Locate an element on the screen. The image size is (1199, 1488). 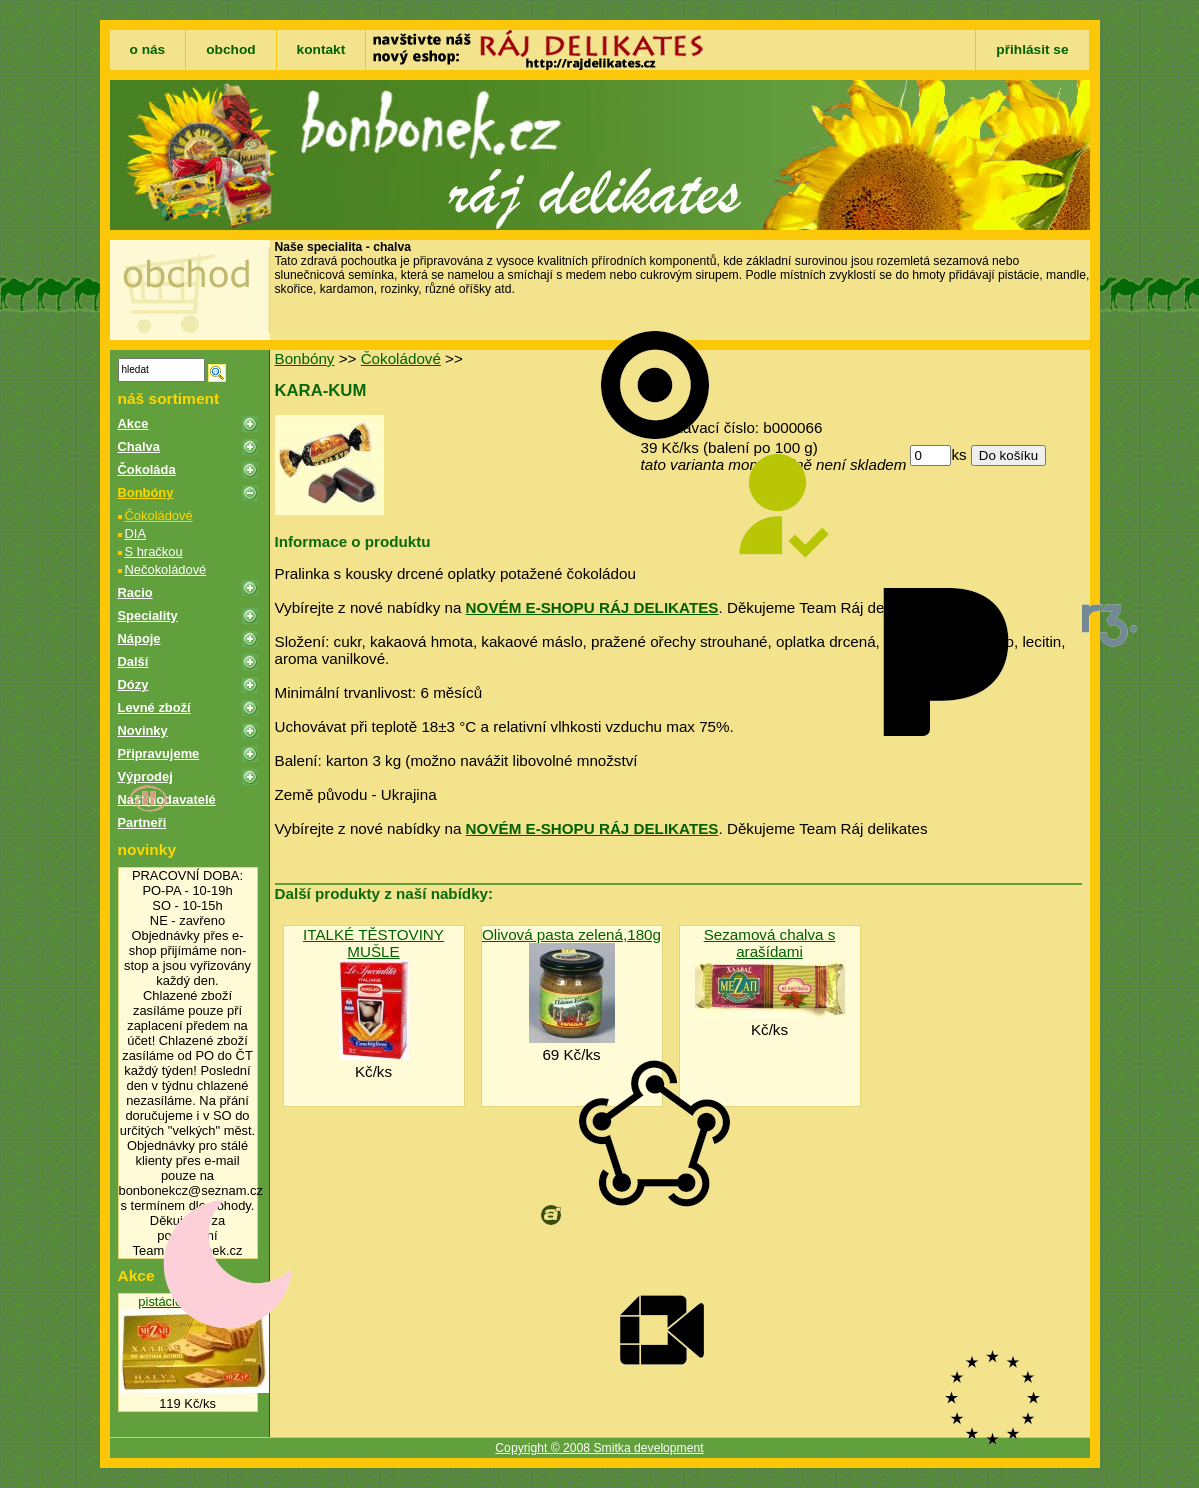
hilton hotels and resorts logo is located at coordinates (148, 798).